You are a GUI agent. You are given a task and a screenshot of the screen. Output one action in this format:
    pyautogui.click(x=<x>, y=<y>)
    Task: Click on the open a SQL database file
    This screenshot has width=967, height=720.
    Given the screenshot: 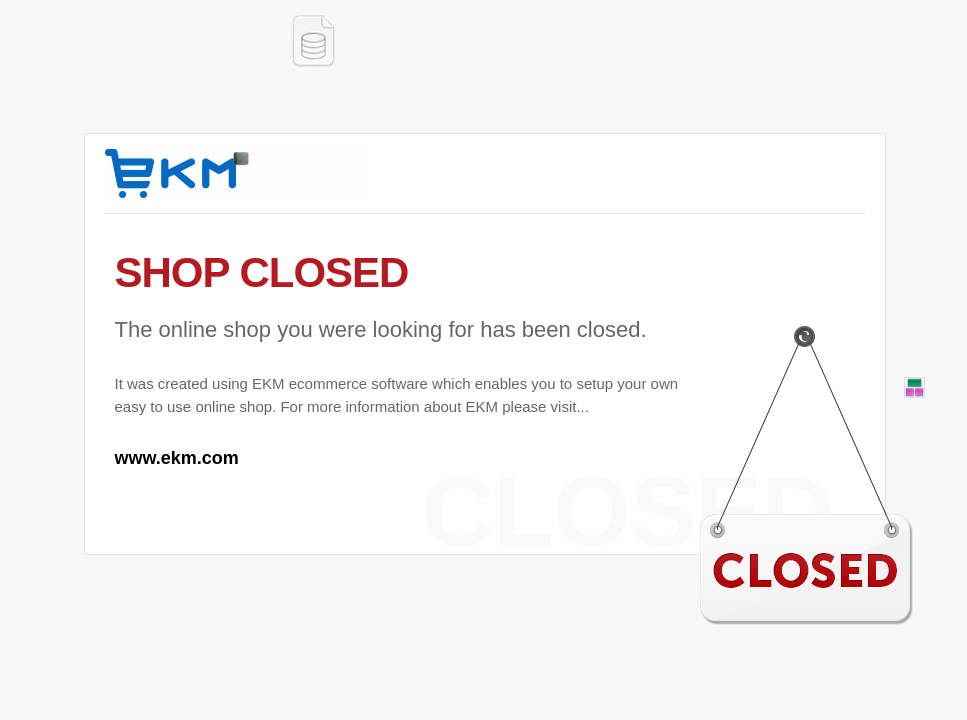 What is the action you would take?
    pyautogui.click(x=313, y=40)
    